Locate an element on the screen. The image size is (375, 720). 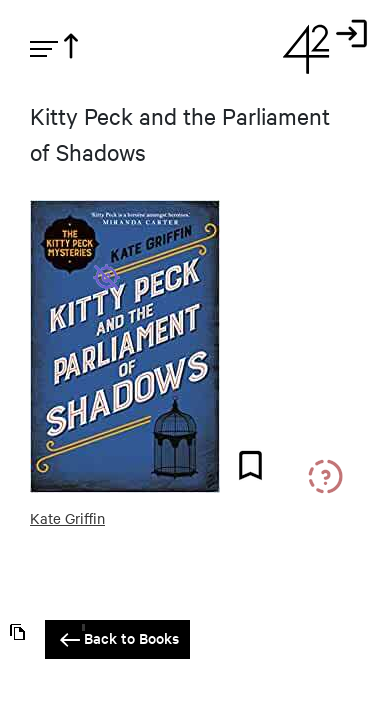
copy file to clipboard is located at coordinates (18, 632).